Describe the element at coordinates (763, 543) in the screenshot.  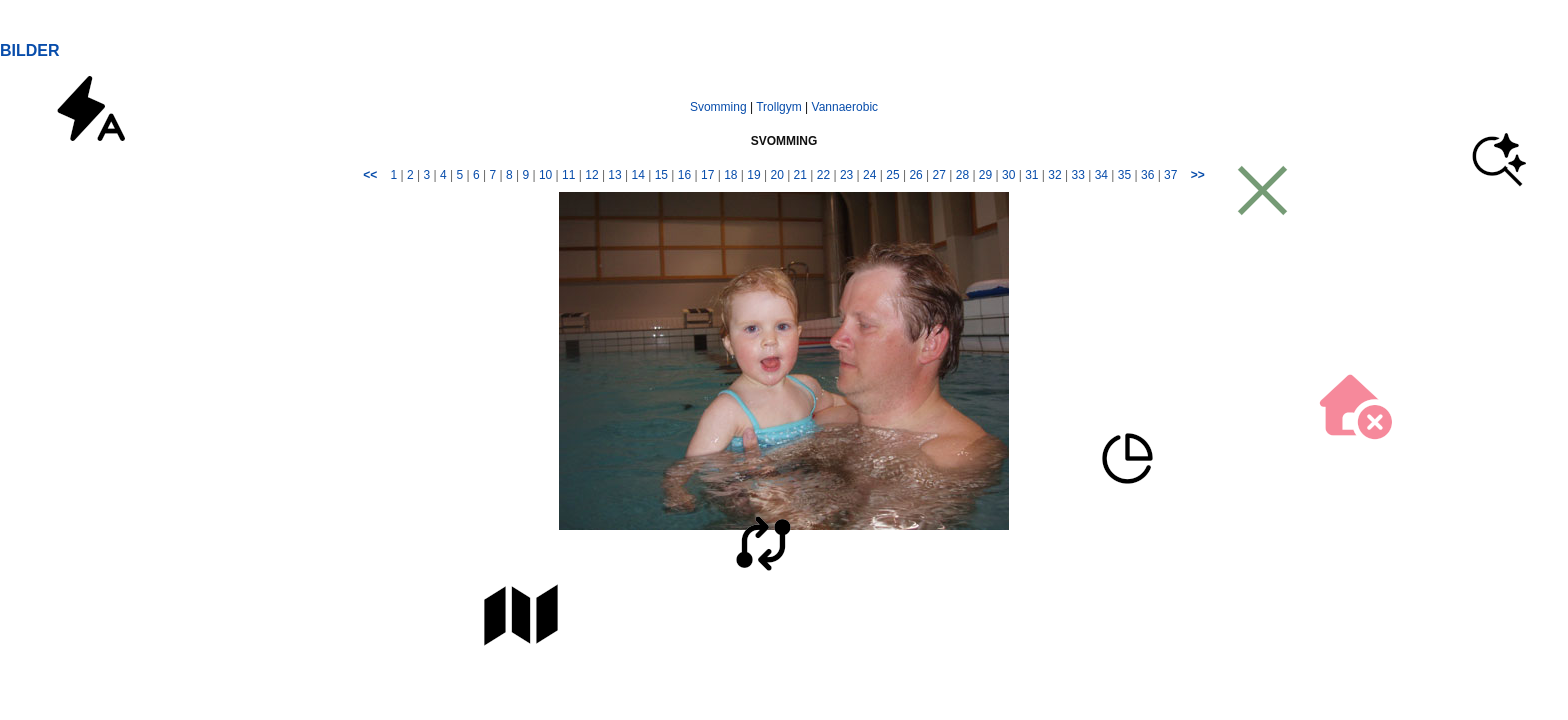
I see `swap or exchange items` at that location.